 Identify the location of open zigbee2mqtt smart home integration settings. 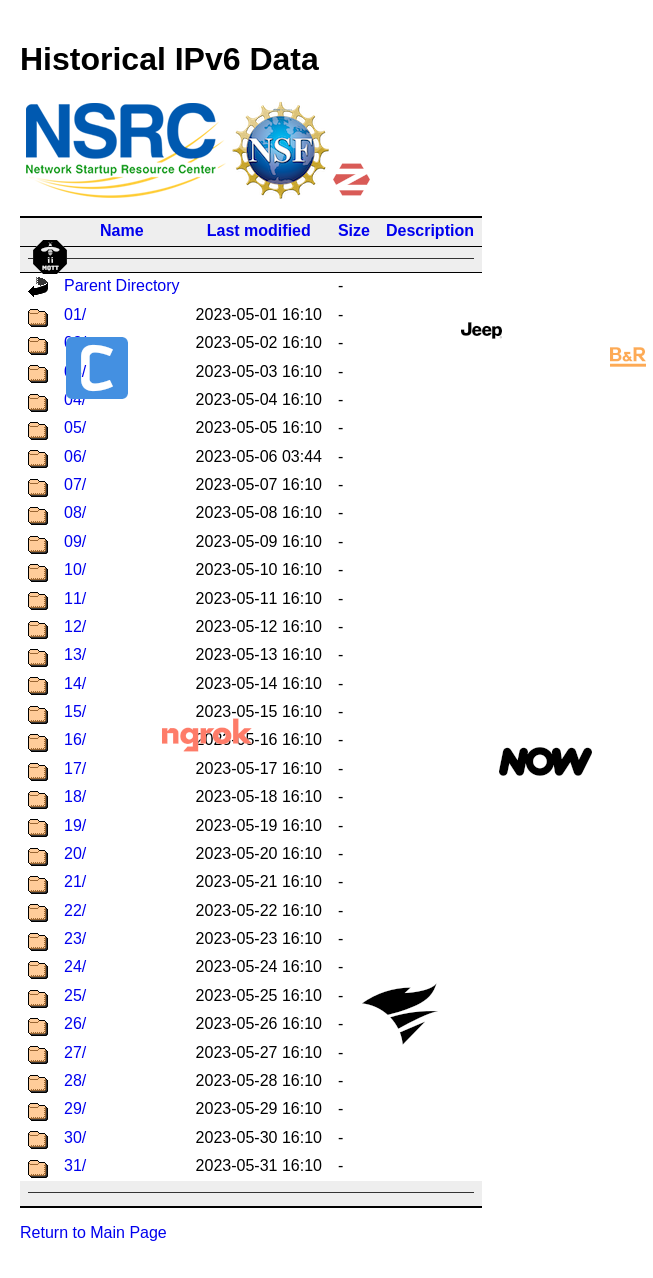
(50, 257).